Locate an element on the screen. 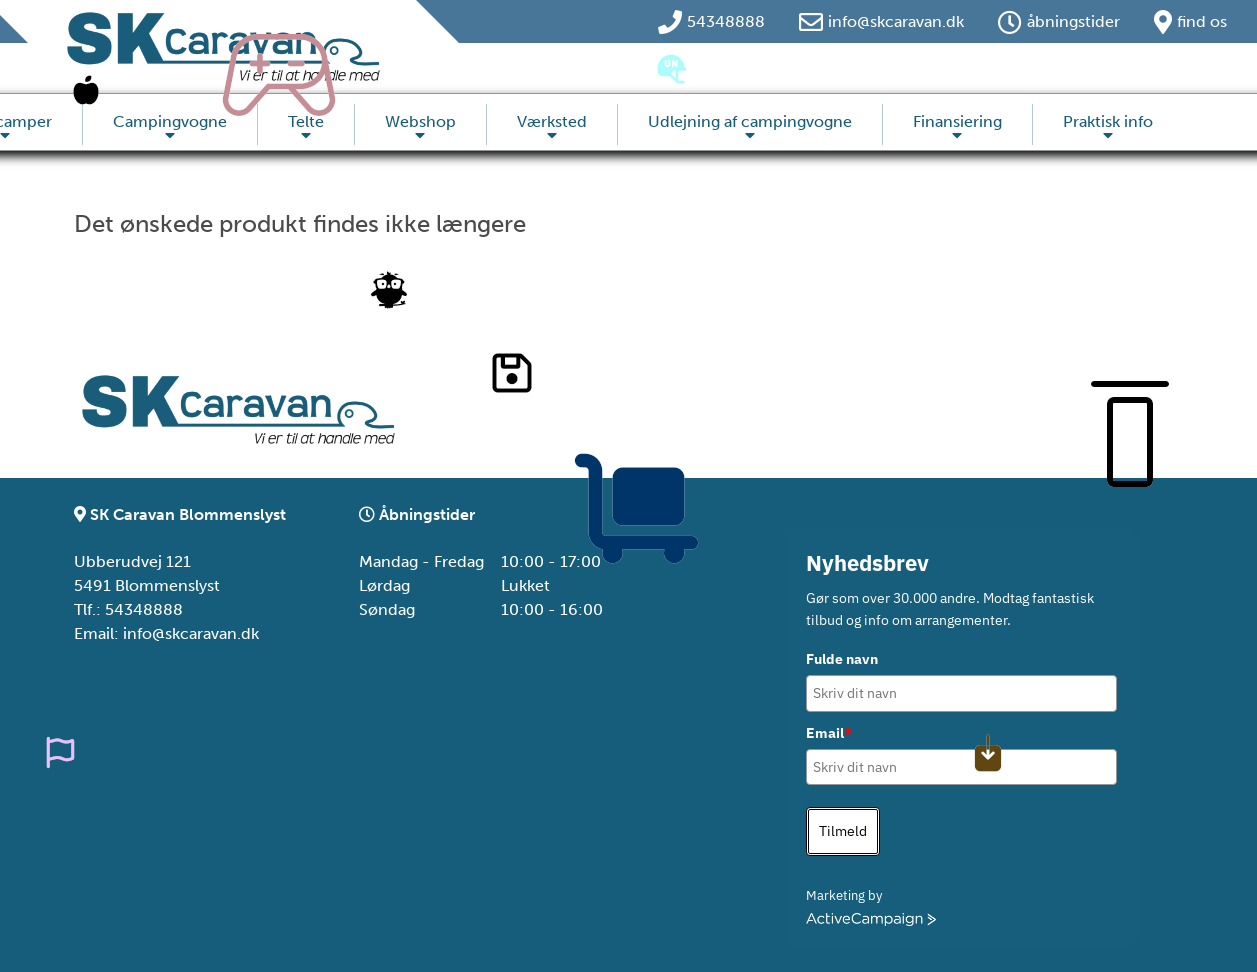 This screenshot has width=1257, height=972. earlybirds brand logo is located at coordinates (389, 290).